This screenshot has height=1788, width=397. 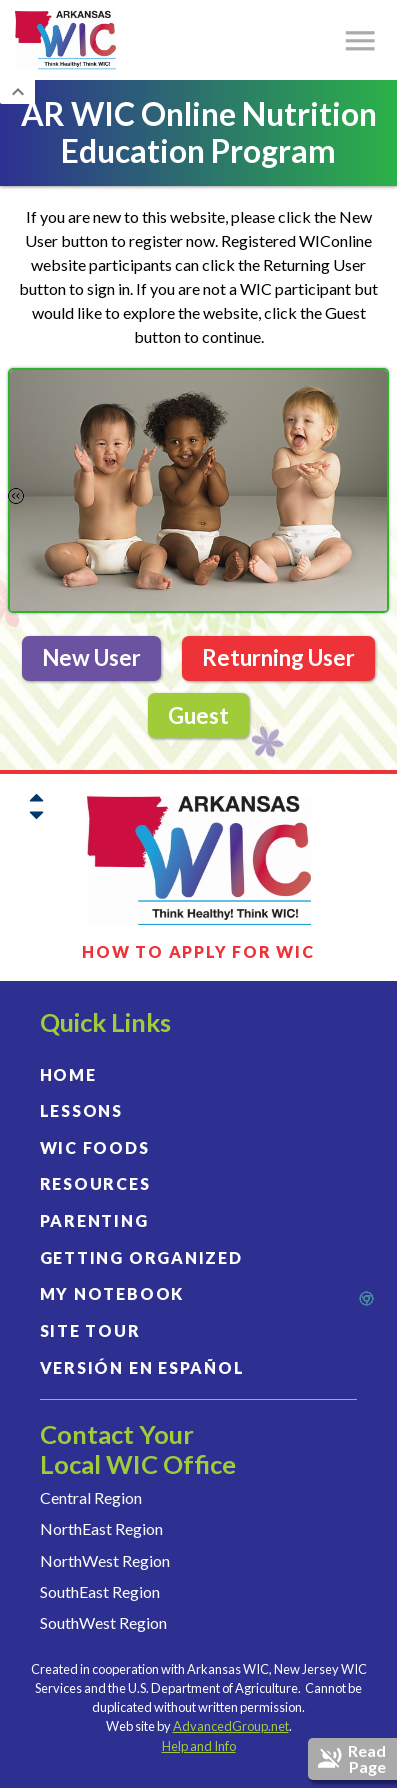 What do you see at coordinates (366, 1298) in the screenshot?
I see `open google chrome browser` at bounding box center [366, 1298].